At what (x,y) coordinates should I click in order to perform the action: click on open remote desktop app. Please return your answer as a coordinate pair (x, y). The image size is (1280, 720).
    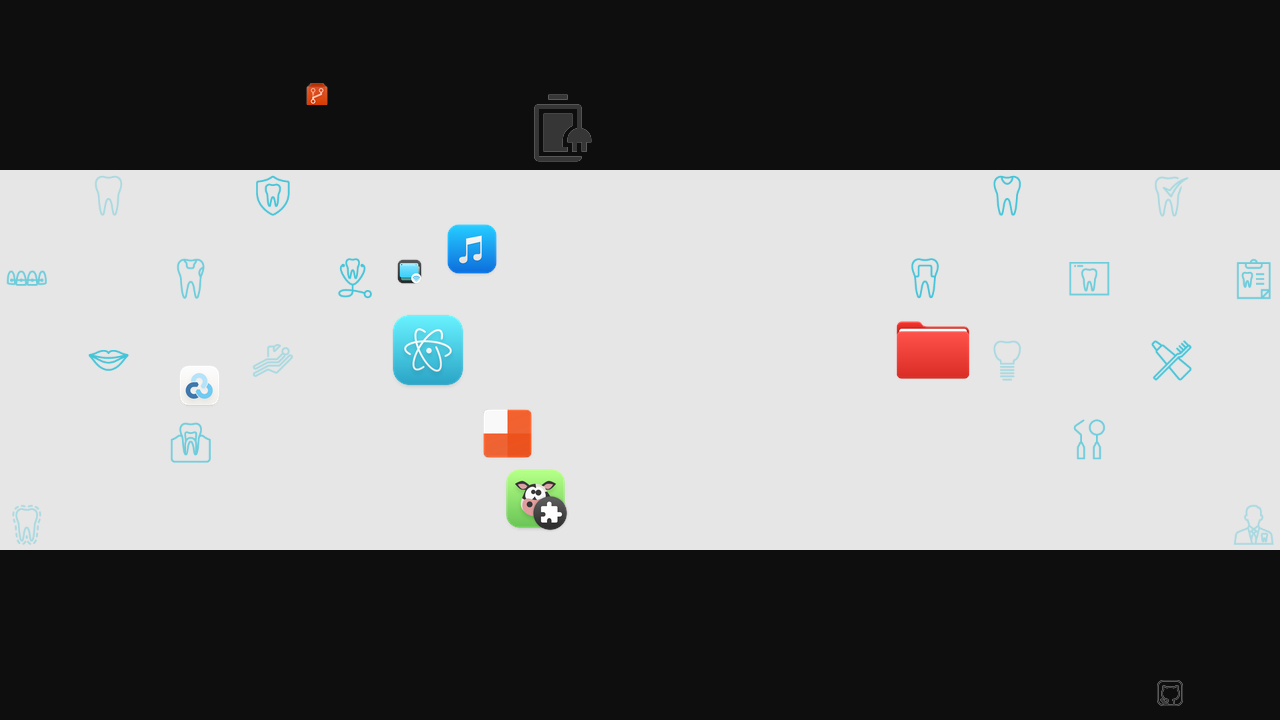
    Looking at the image, I should click on (409, 271).